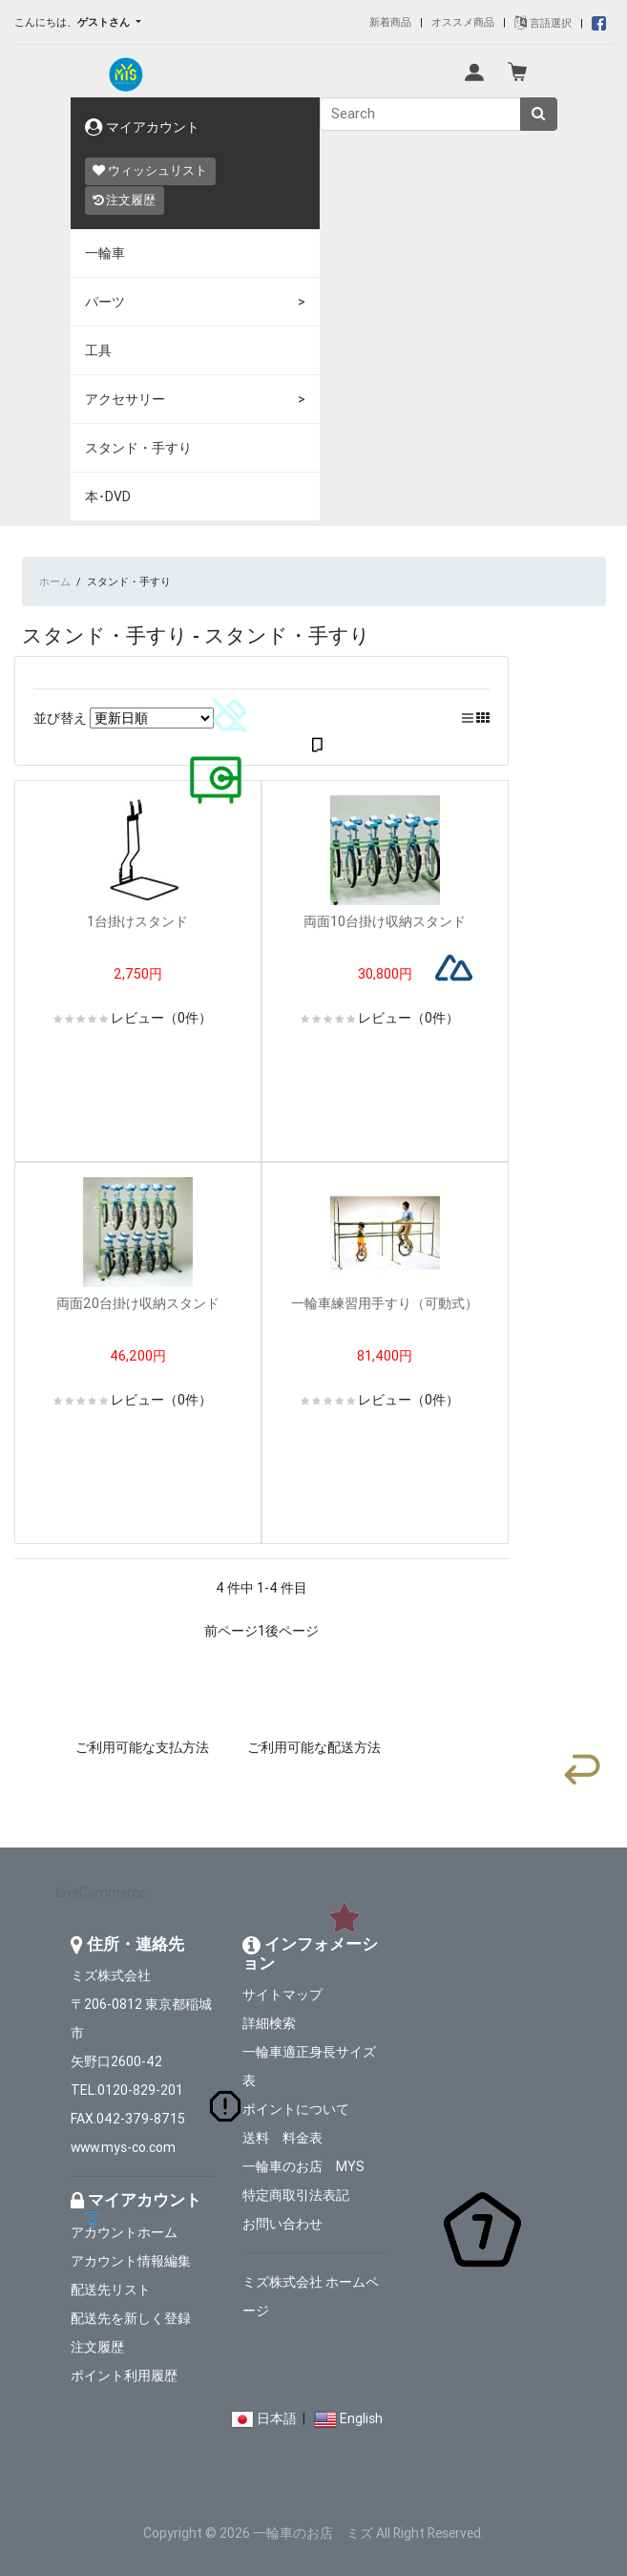 This screenshot has width=627, height=2576. I want to click on eraser tool is disabled, so click(229, 715).